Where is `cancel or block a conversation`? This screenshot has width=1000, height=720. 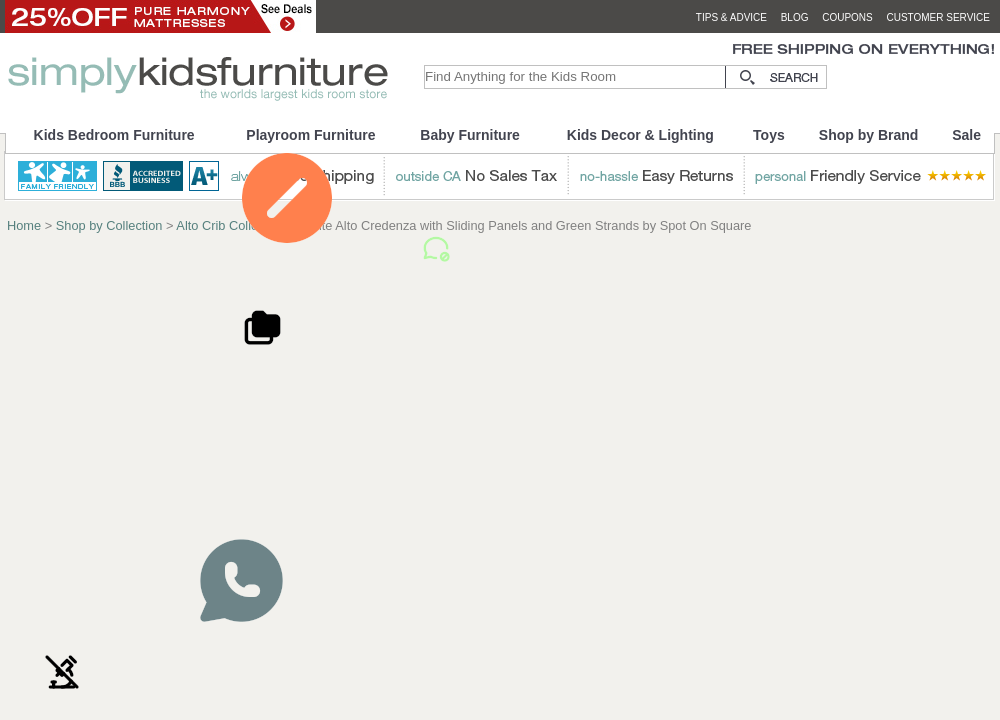
cancel or block a conversation is located at coordinates (436, 248).